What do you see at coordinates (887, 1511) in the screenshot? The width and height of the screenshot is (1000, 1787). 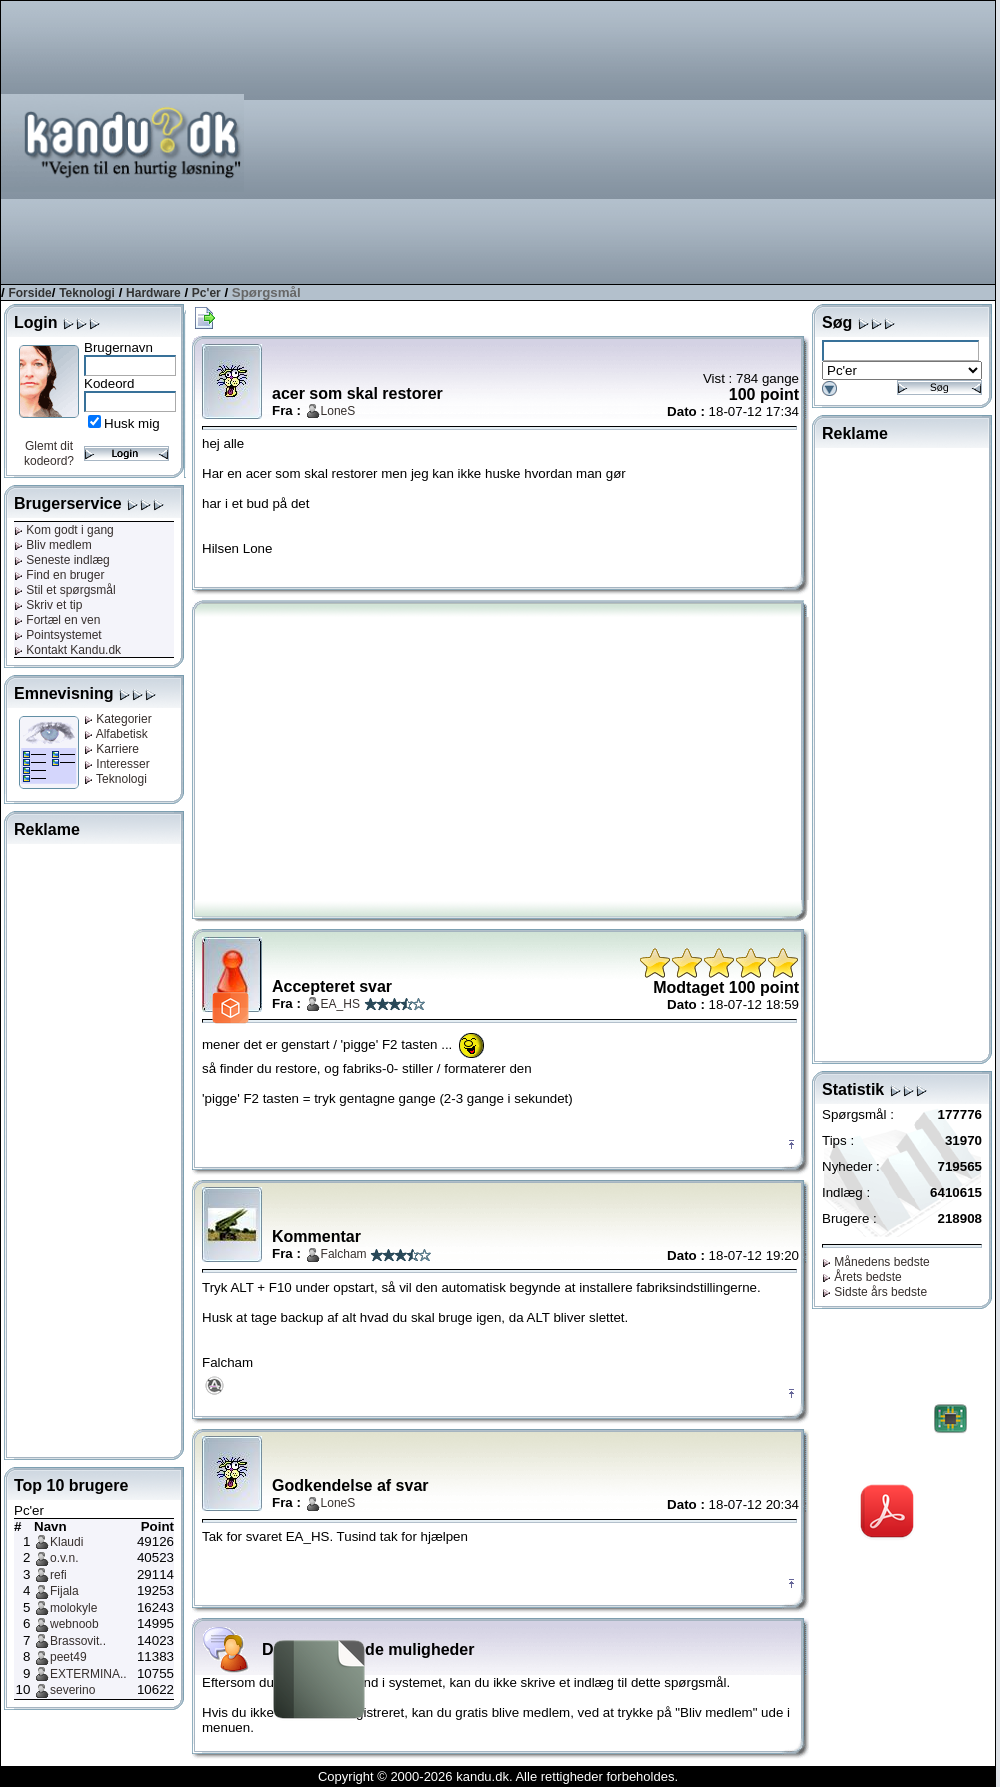 I see `open adobe acrobat reader` at bounding box center [887, 1511].